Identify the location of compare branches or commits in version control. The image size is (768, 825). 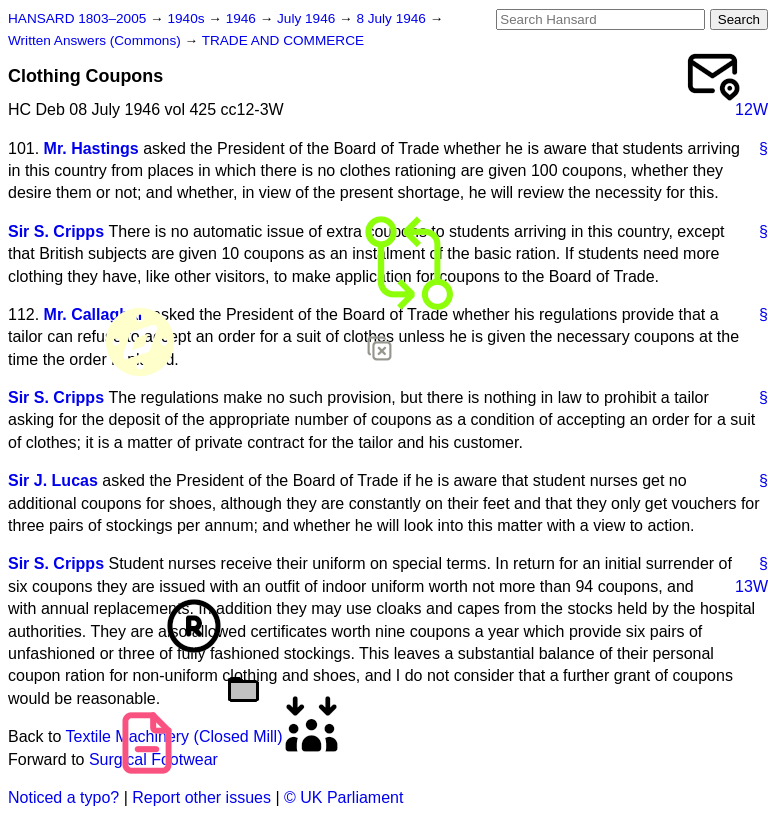
(409, 260).